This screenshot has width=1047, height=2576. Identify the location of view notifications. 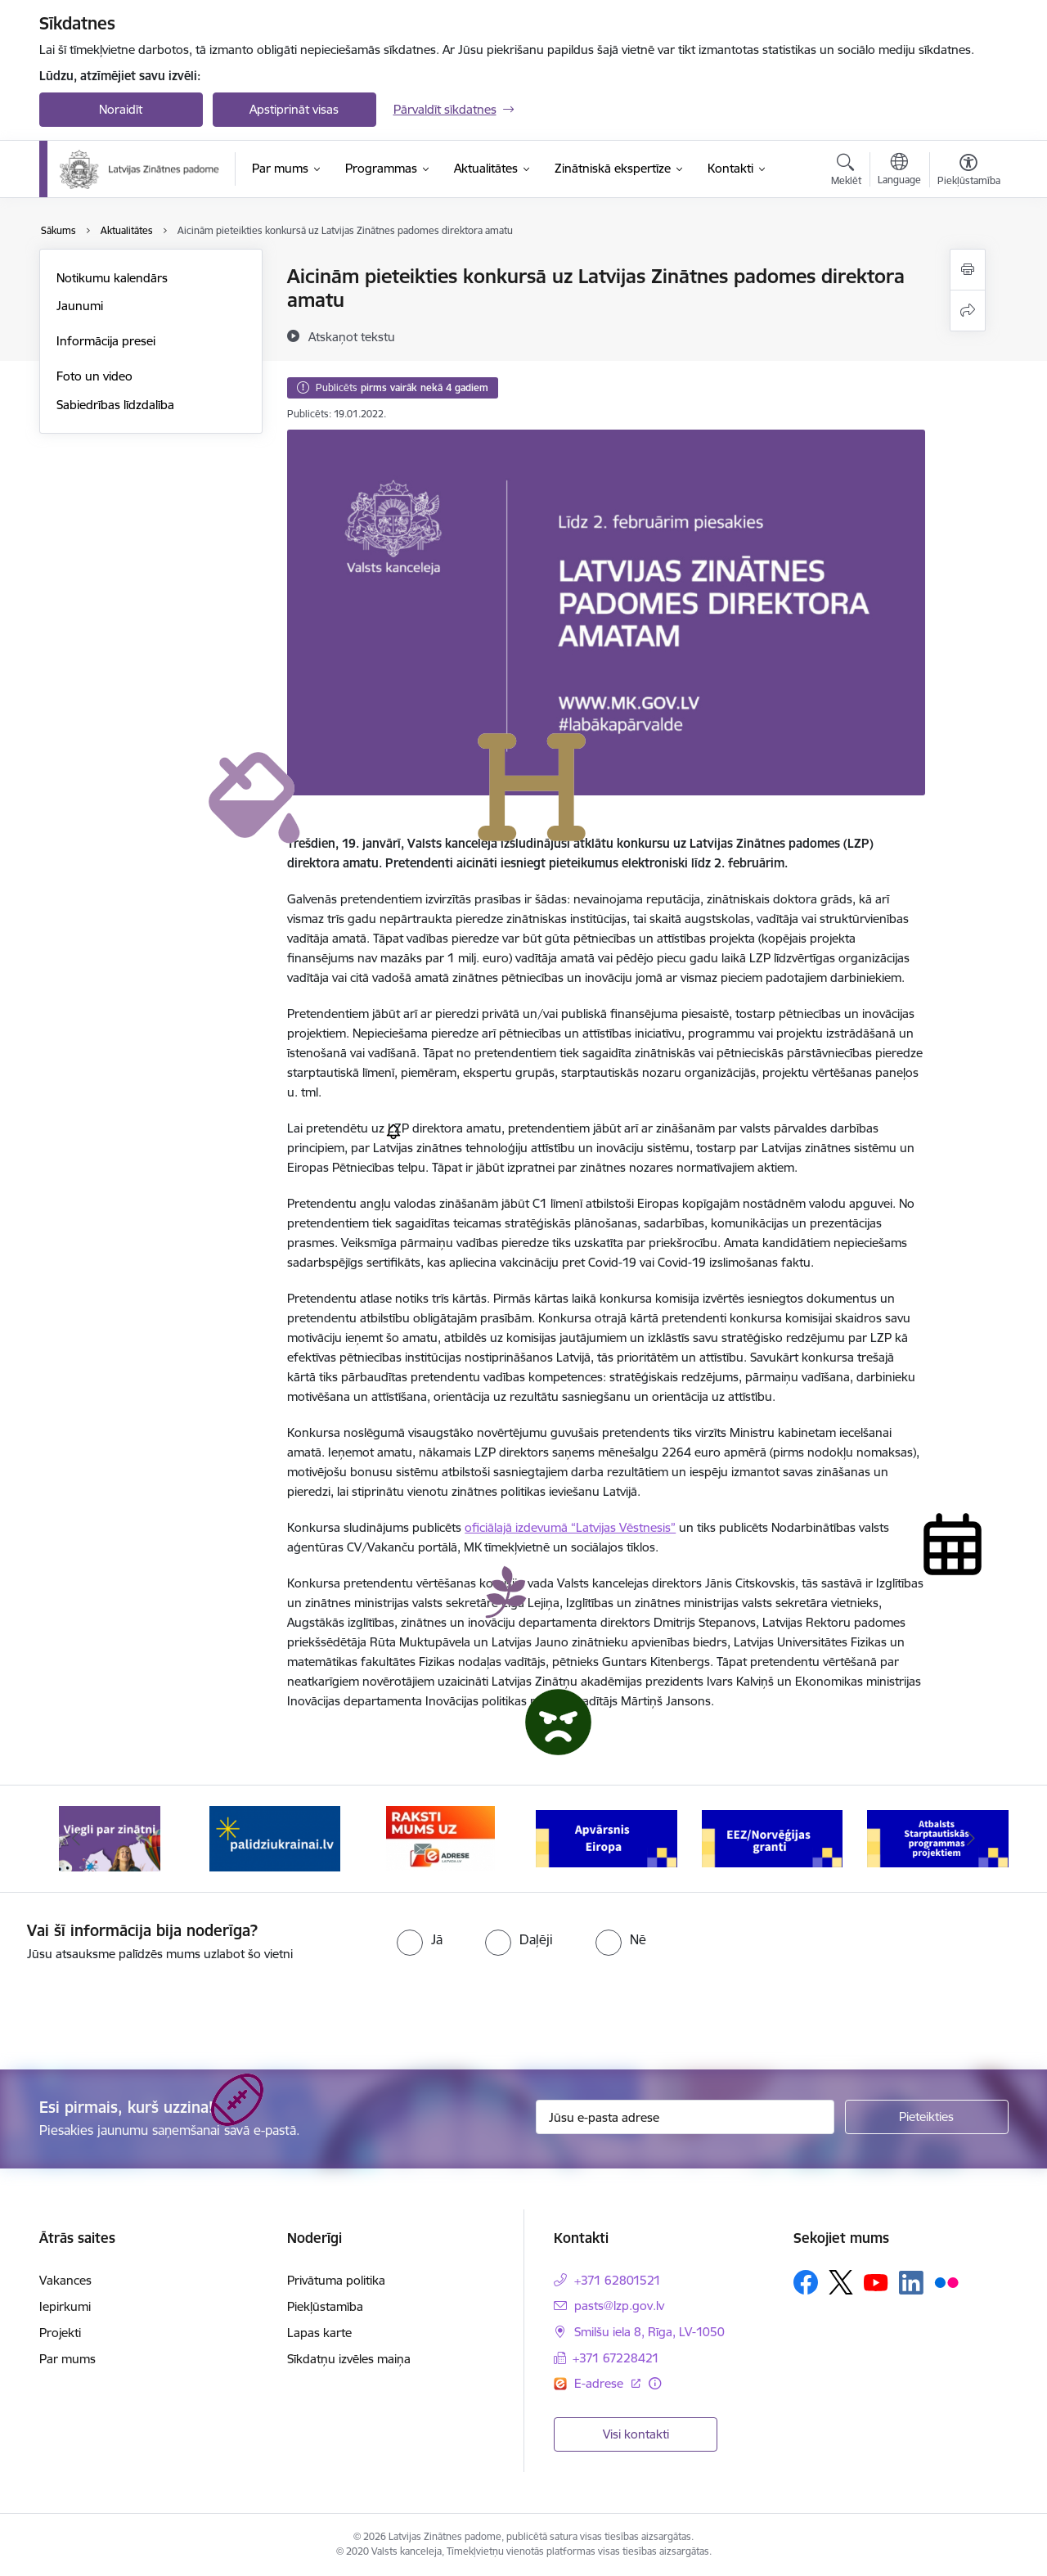
(393, 1132).